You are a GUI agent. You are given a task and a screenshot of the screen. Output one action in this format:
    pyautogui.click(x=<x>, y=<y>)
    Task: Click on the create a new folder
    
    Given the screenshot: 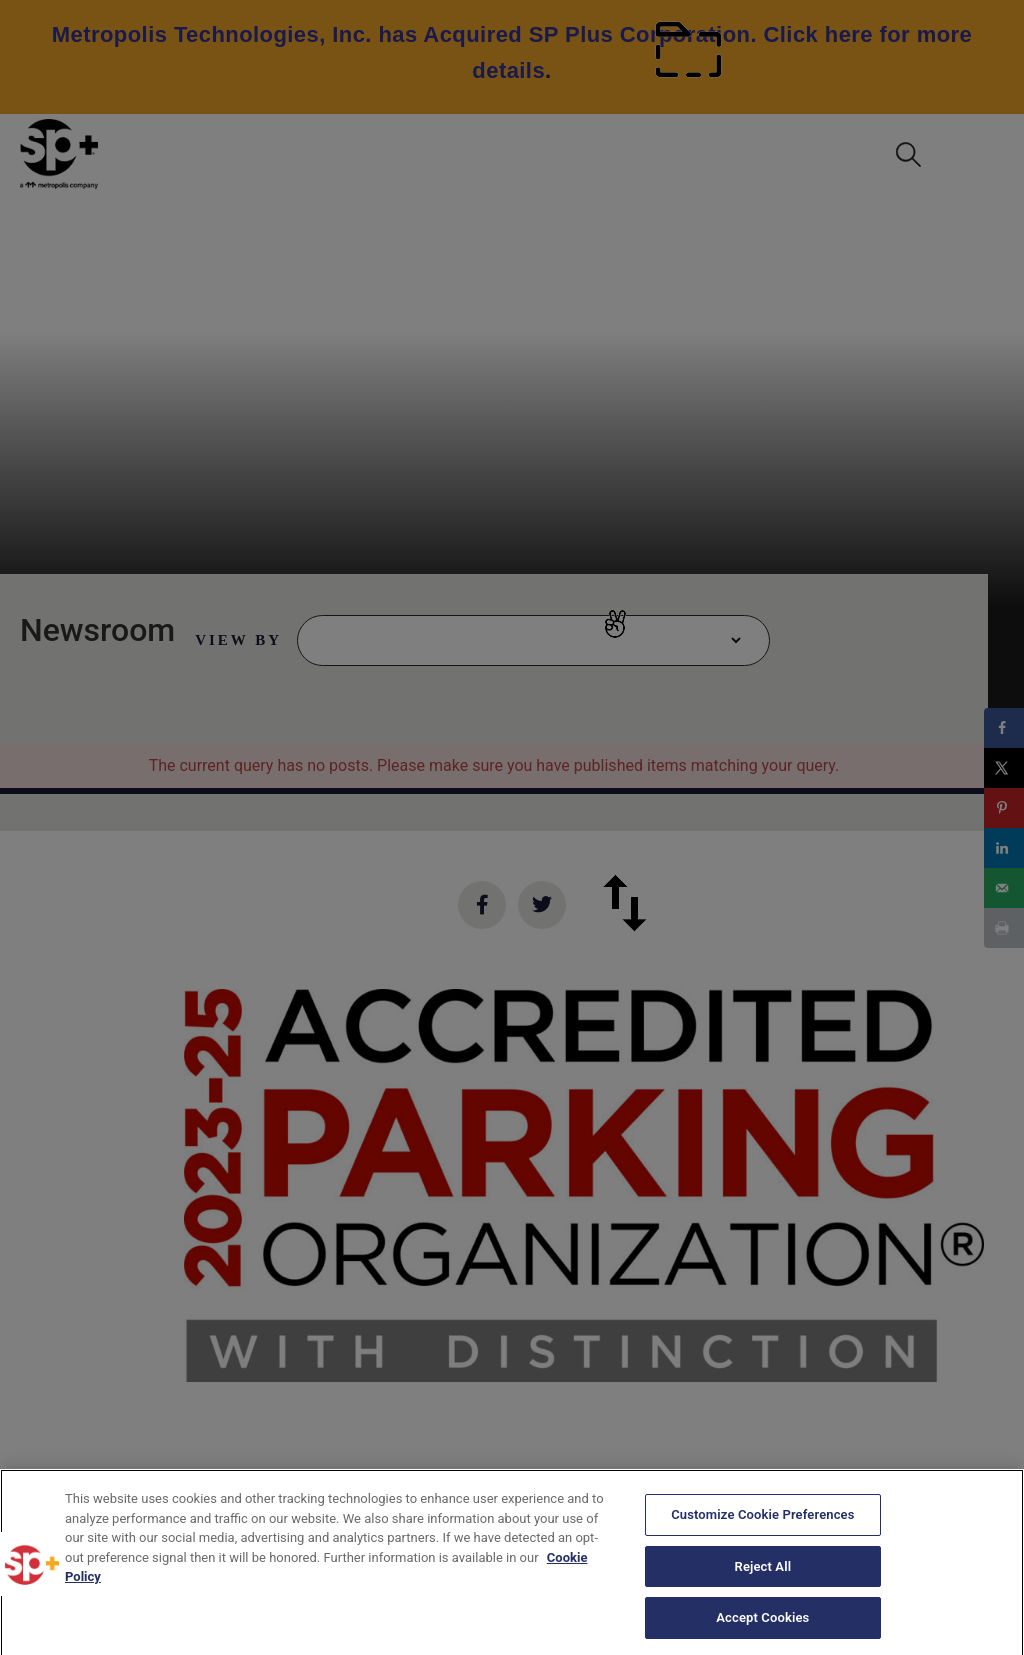 What is the action you would take?
    pyautogui.click(x=688, y=49)
    